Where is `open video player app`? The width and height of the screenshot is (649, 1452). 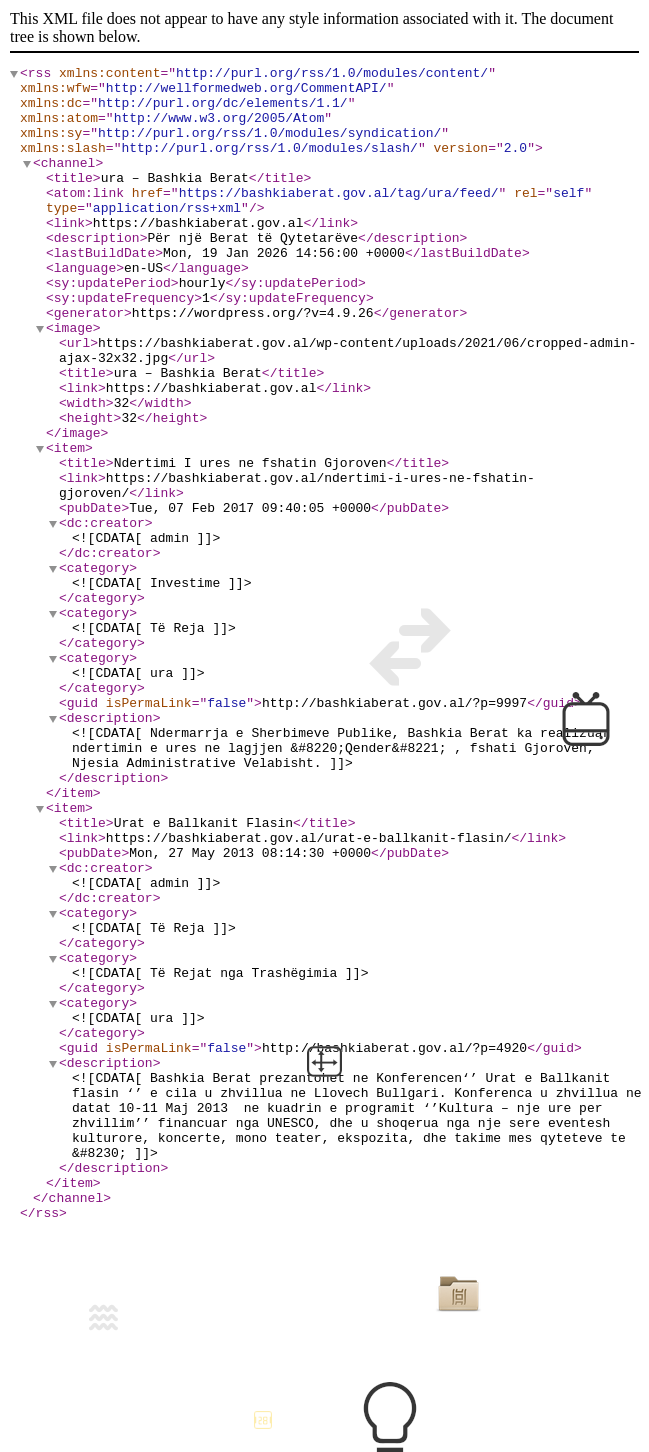 open video player app is located at coordinates (586, 719).